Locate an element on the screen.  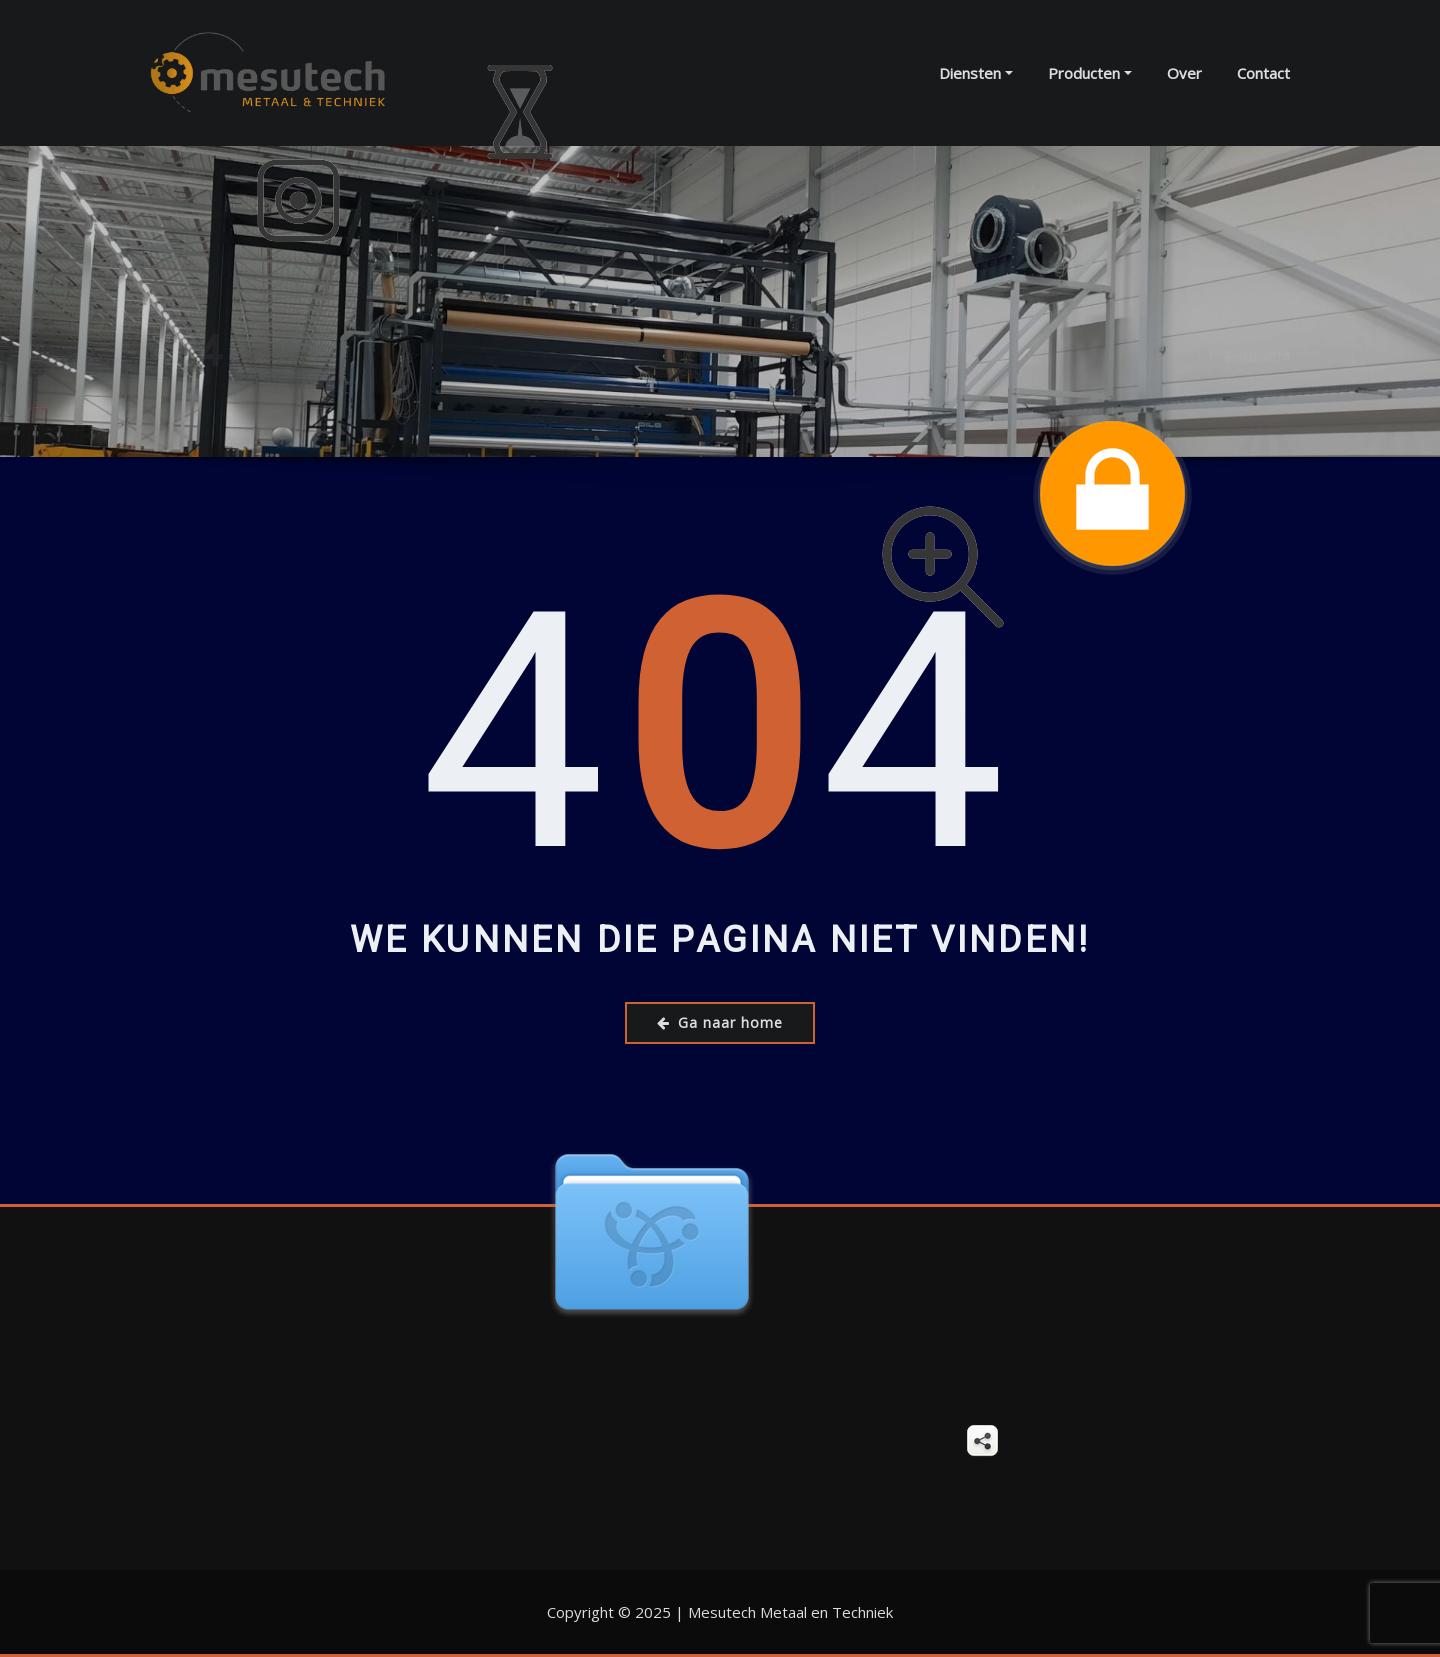
access screen time settings is located at coordinates (523, 112).